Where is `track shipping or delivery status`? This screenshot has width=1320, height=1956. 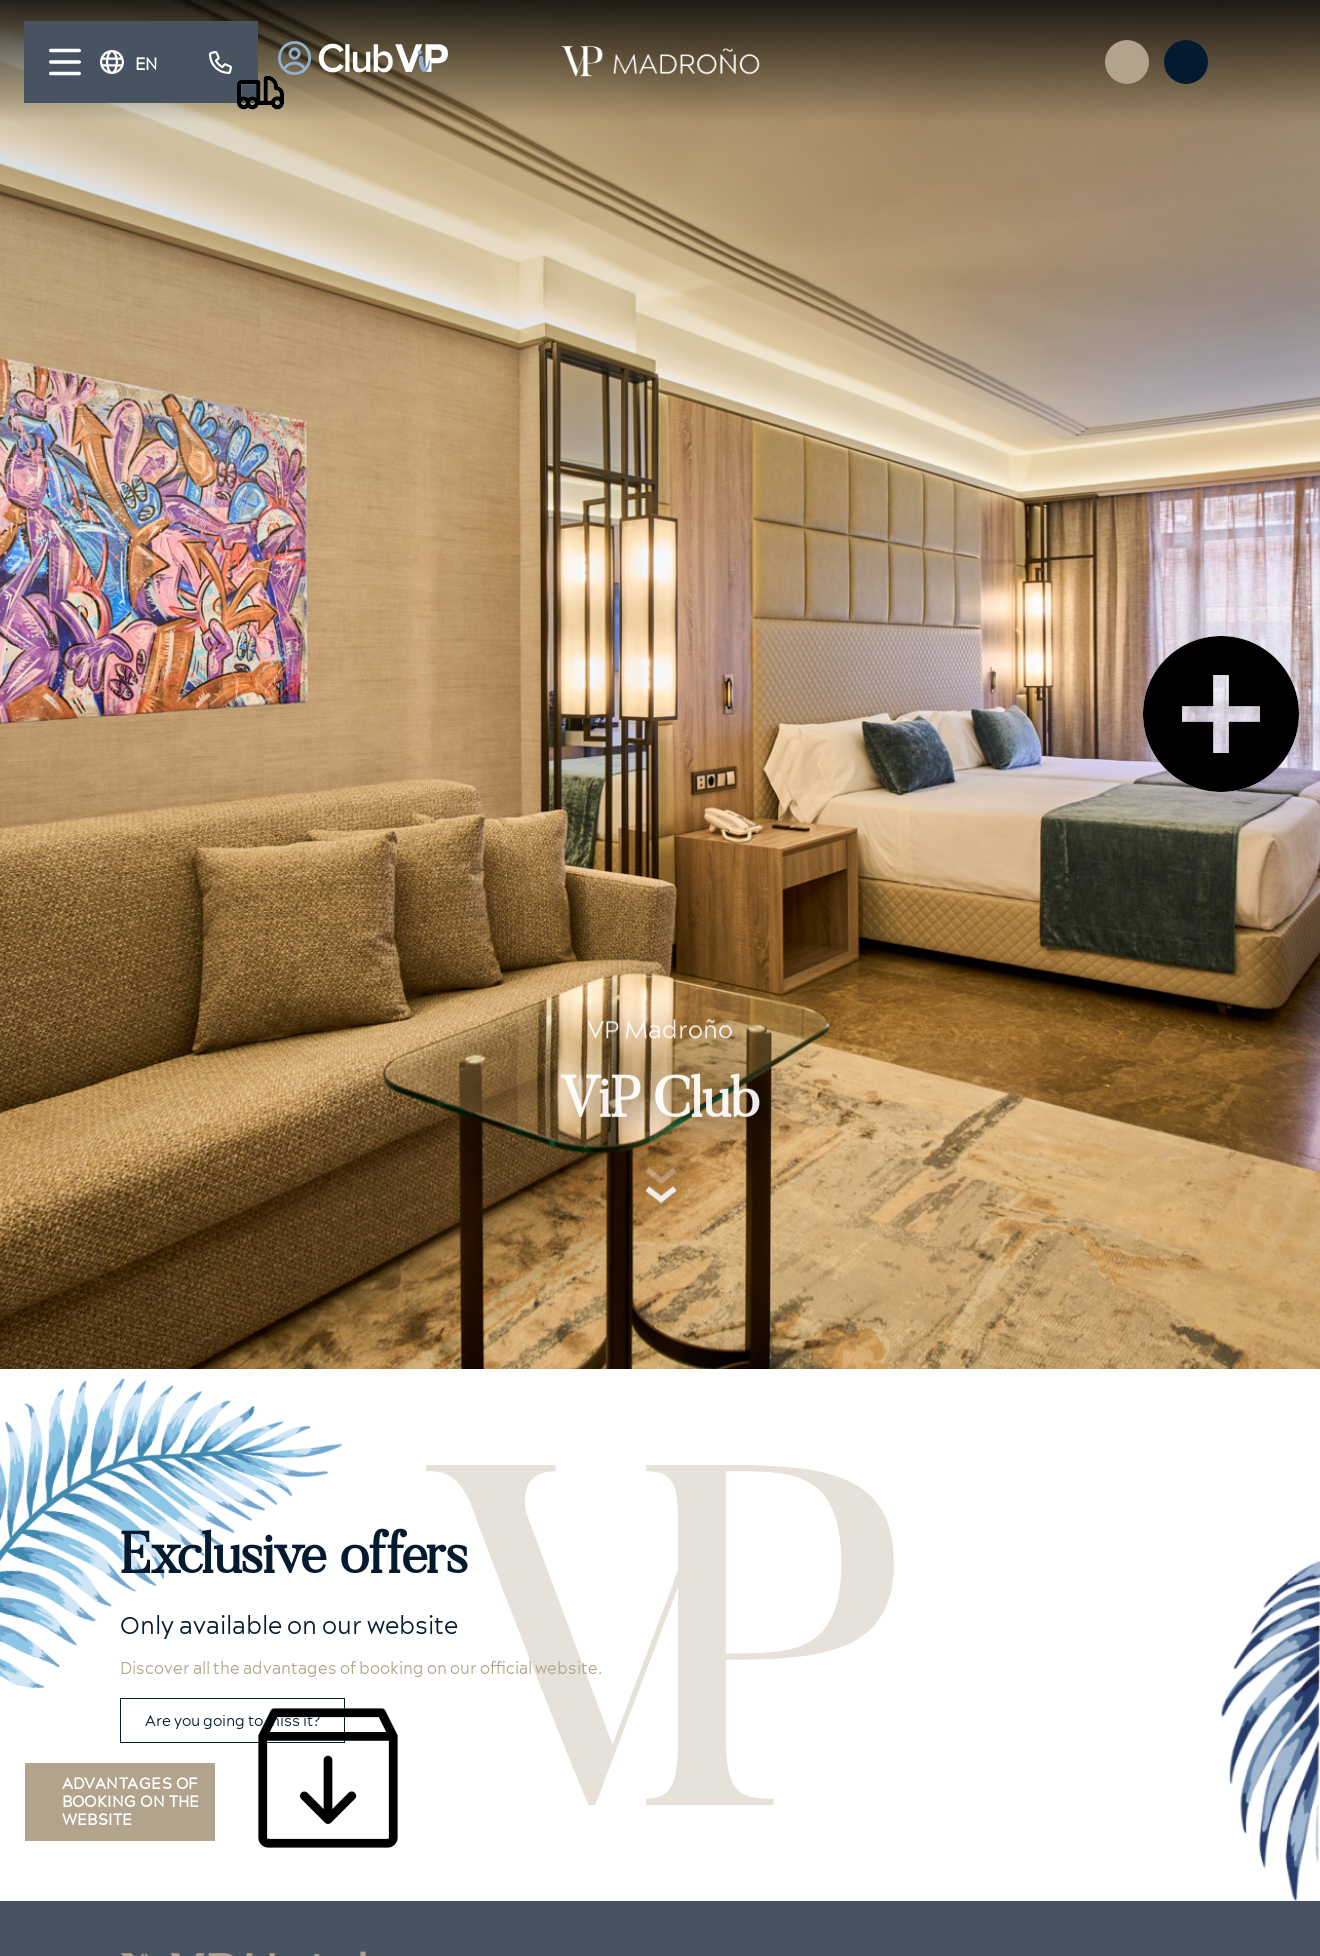
track shipping or delivery status is located at coordinates (260, 92).